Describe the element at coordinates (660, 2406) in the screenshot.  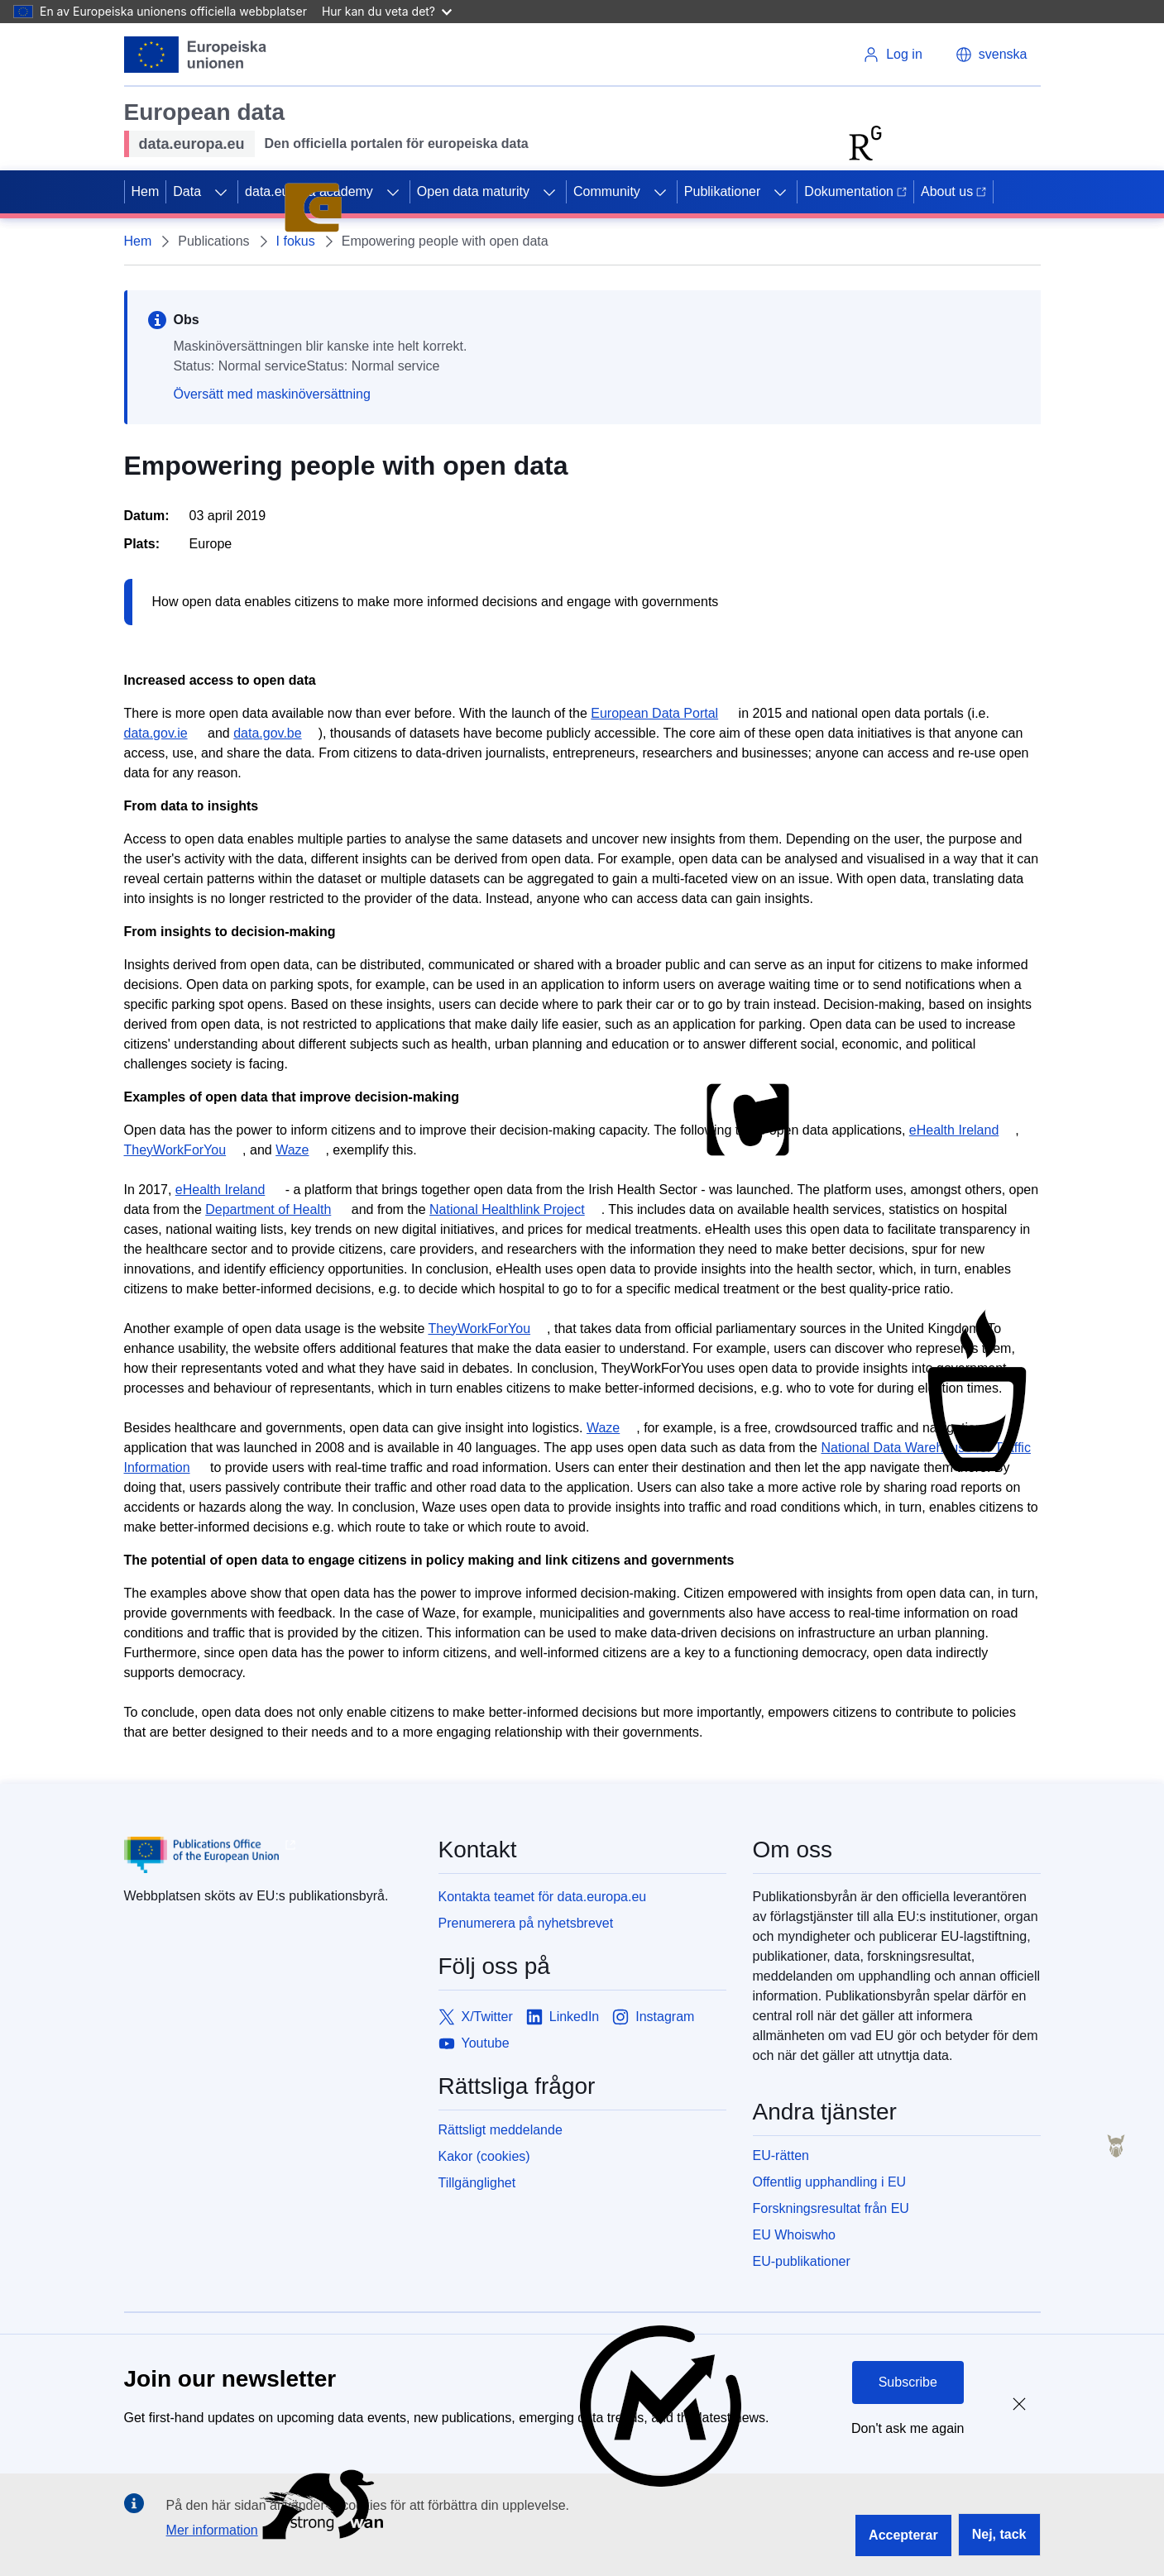
I see `open Mautic marketing automation platform` at that location.